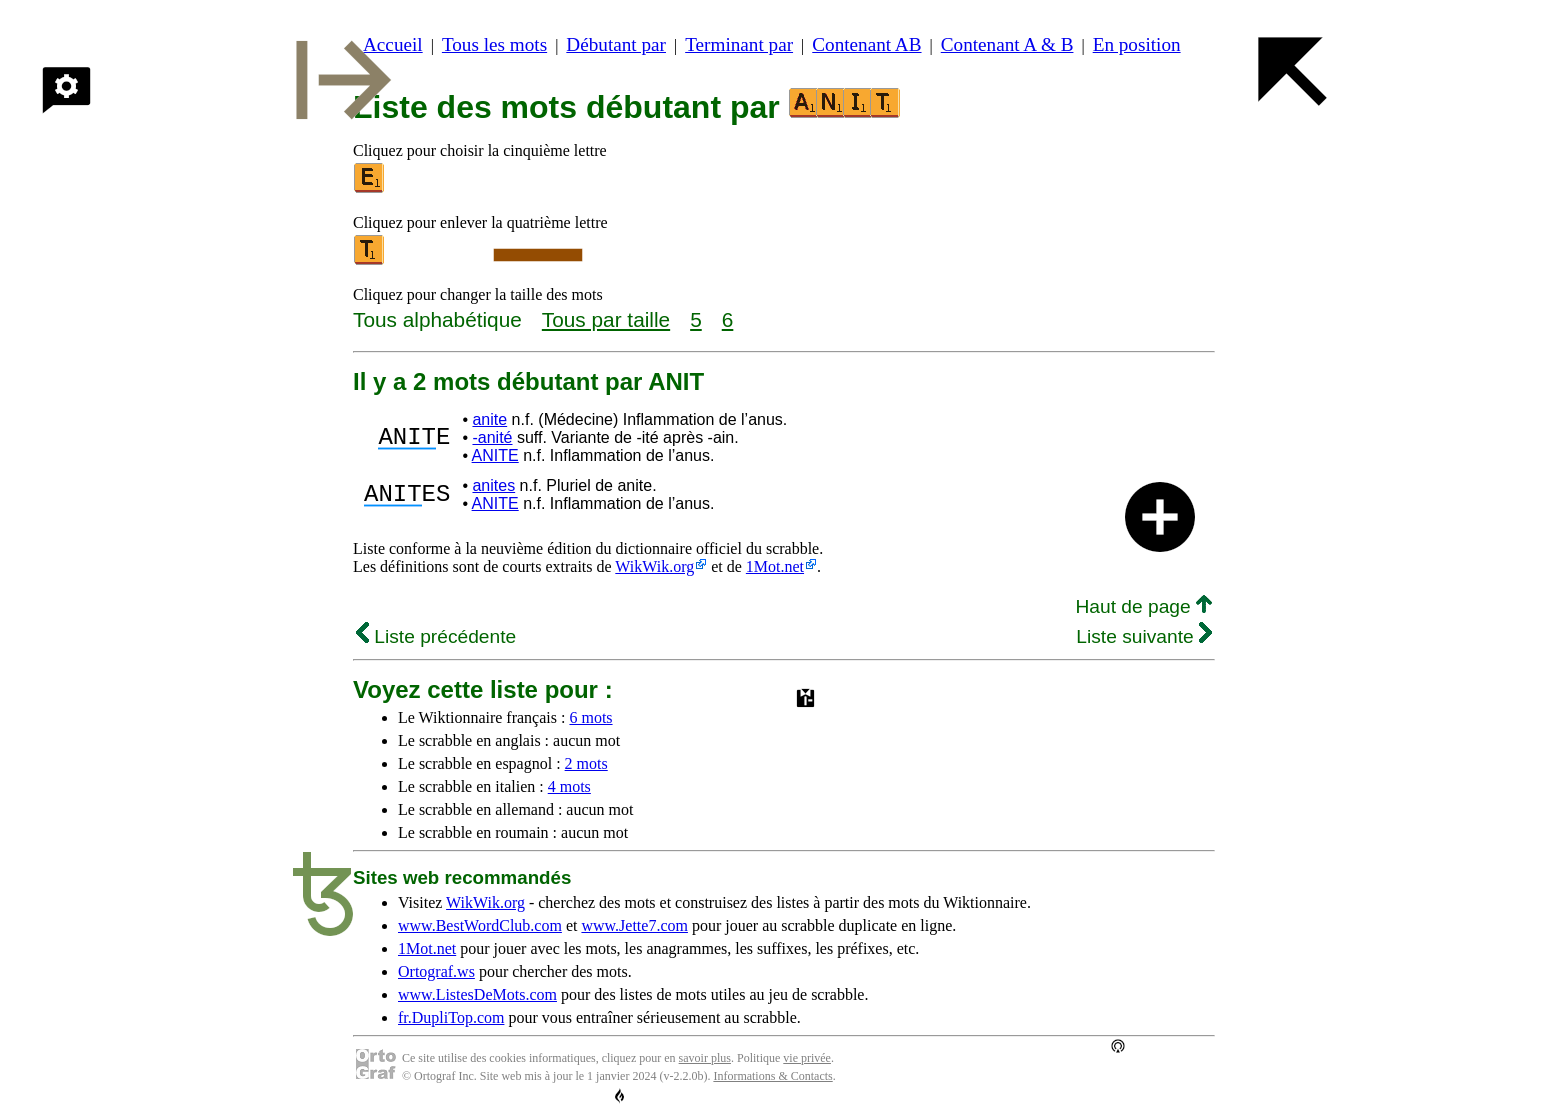 Image resolution: width=1568 pixels, height=1108 pixels. I want to click on enable GPS or location tracking, so click(1118, 1046).